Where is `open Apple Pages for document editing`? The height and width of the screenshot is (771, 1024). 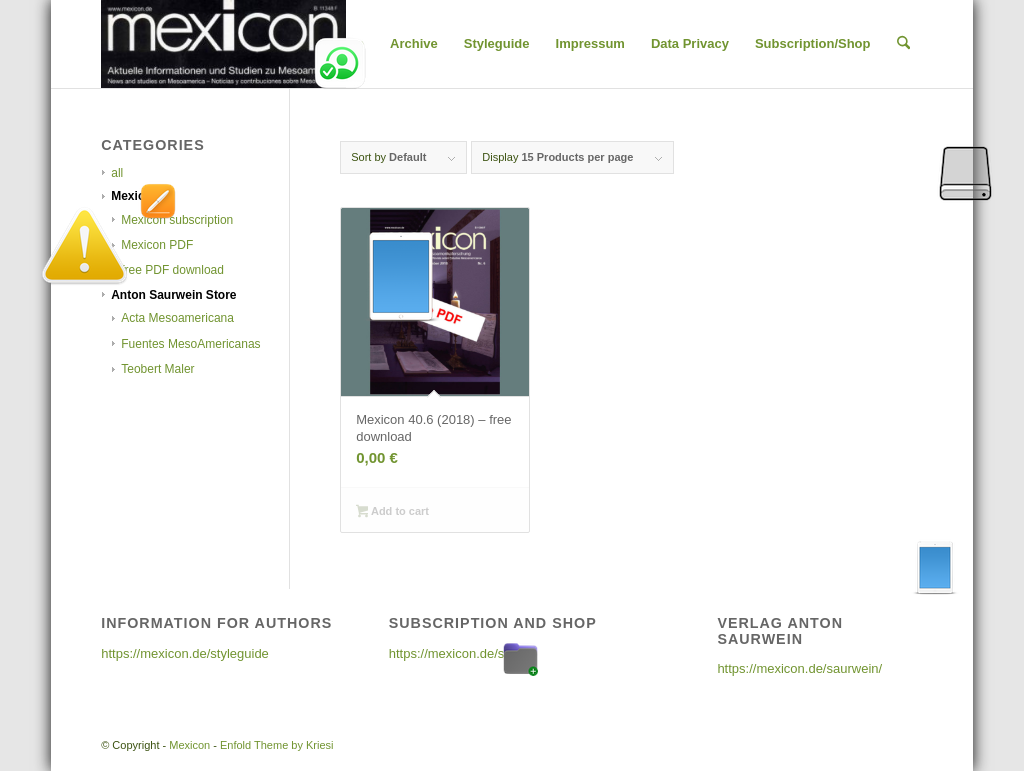
open Apple Pages for document editing is located at coordinates (158, 201).